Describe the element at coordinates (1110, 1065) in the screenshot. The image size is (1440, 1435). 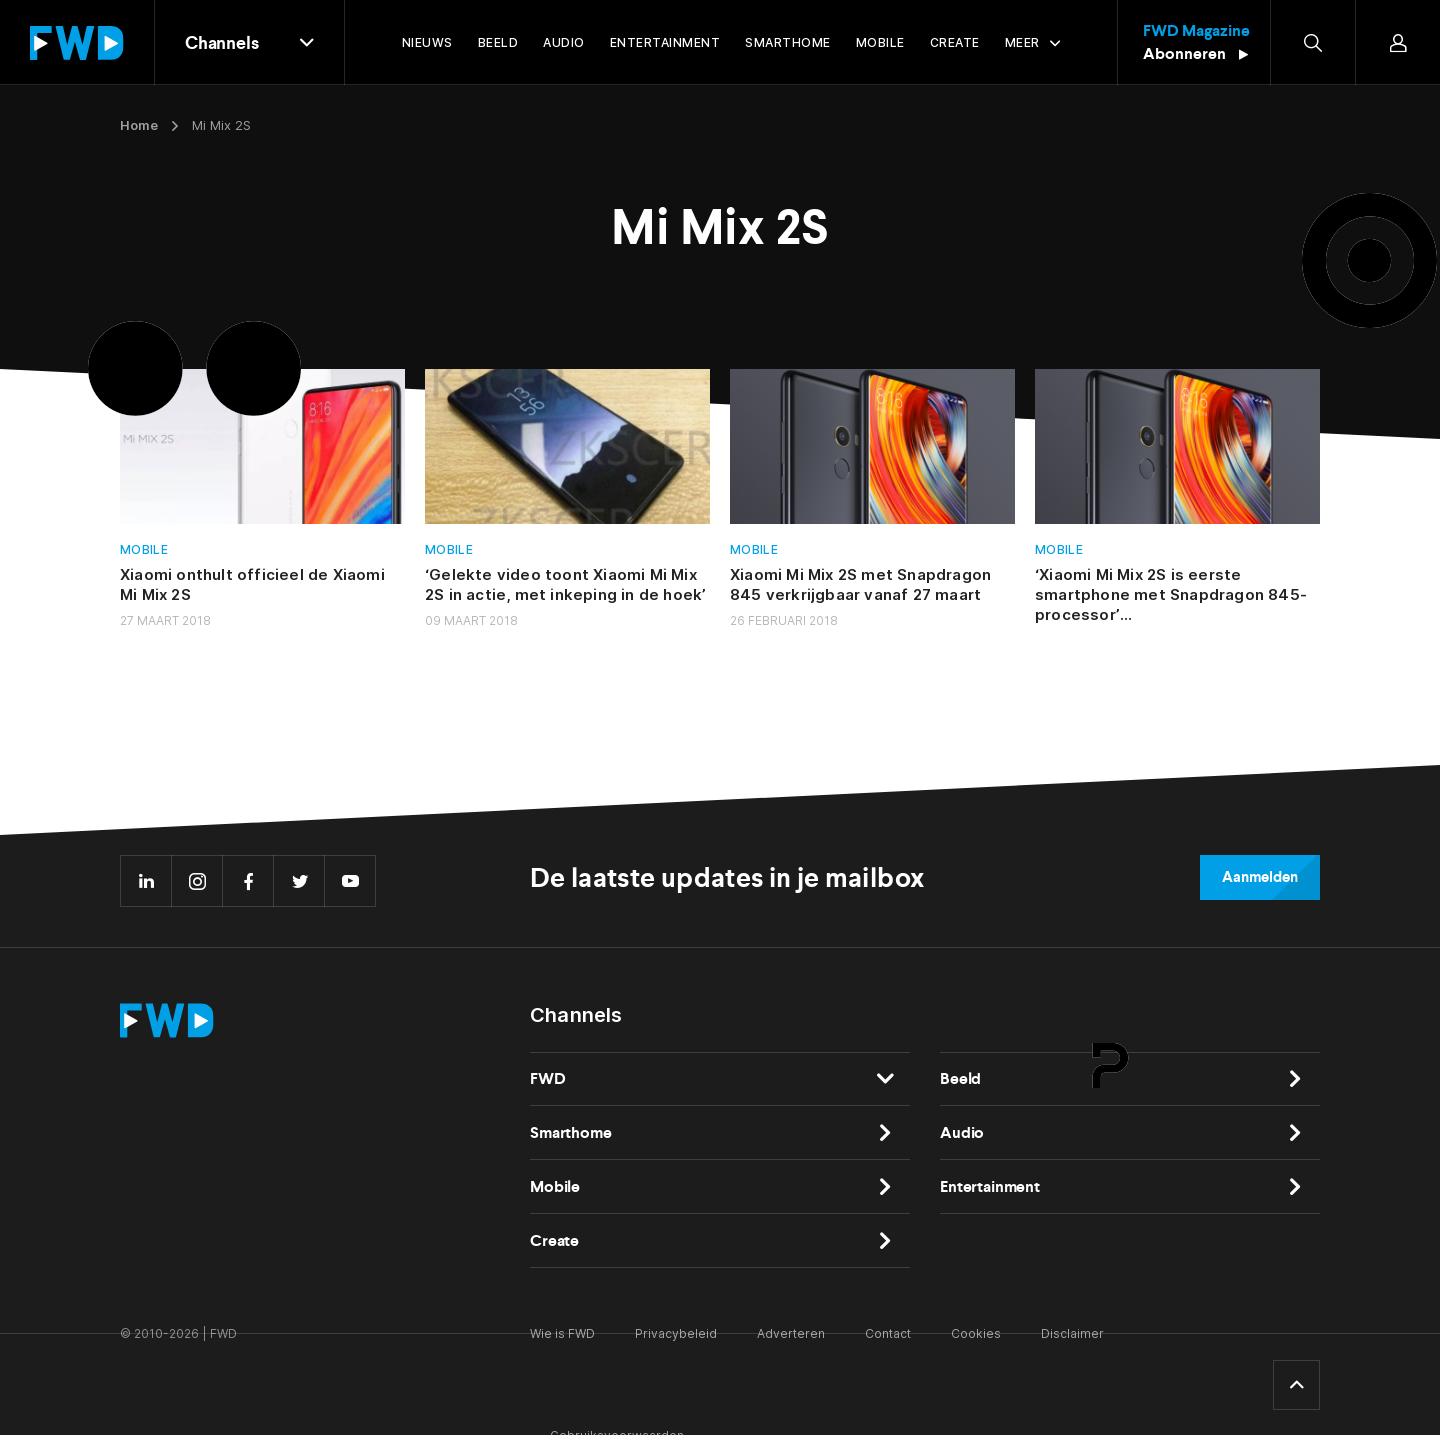
I see `open Proton app or services` at that location.